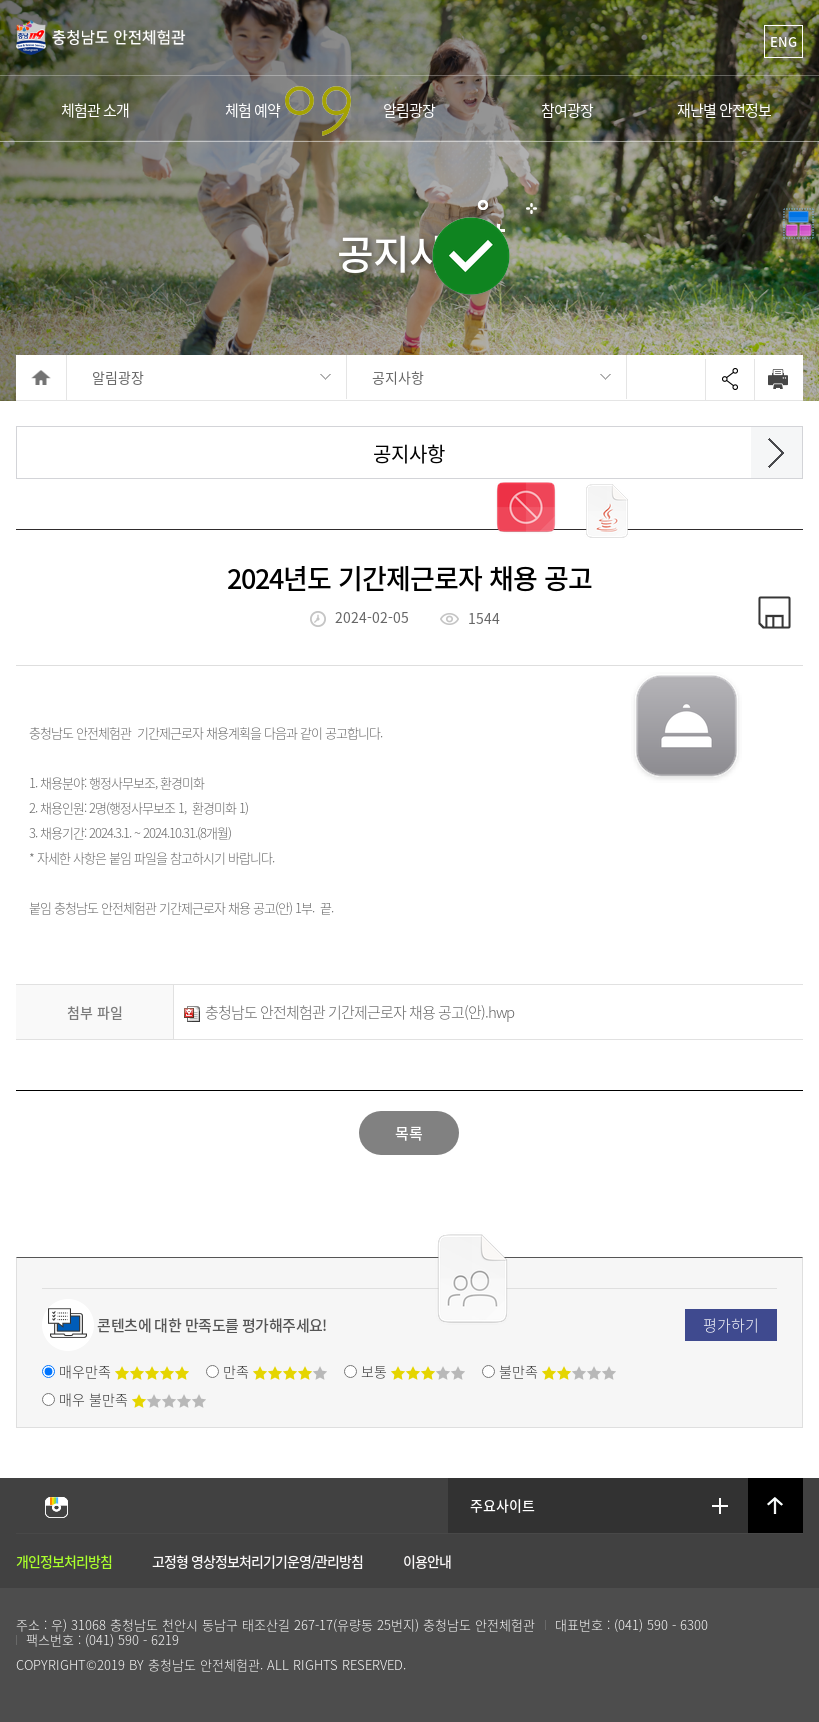 The image size is (819, 1722). Describe the element at coordinates (472, 1278) in the screenshot. I see `credits or attribution text file` at that location.